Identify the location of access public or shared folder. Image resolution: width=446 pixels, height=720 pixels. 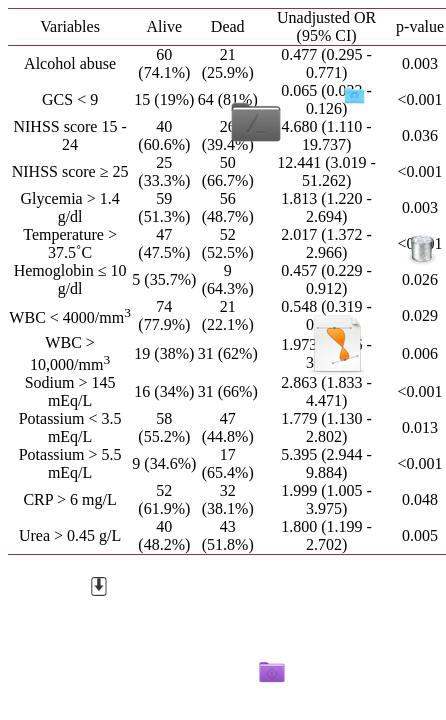
(272, 672).